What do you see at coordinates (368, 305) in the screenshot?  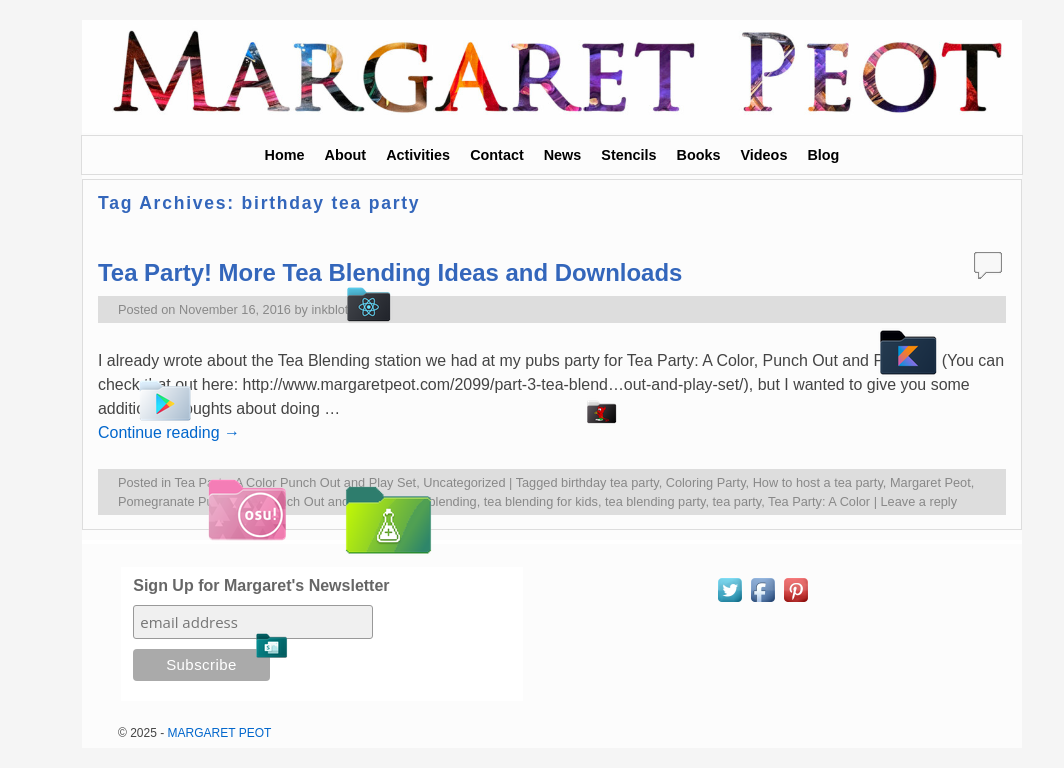 I see `open react project folder` at bounding box center [368, 305].